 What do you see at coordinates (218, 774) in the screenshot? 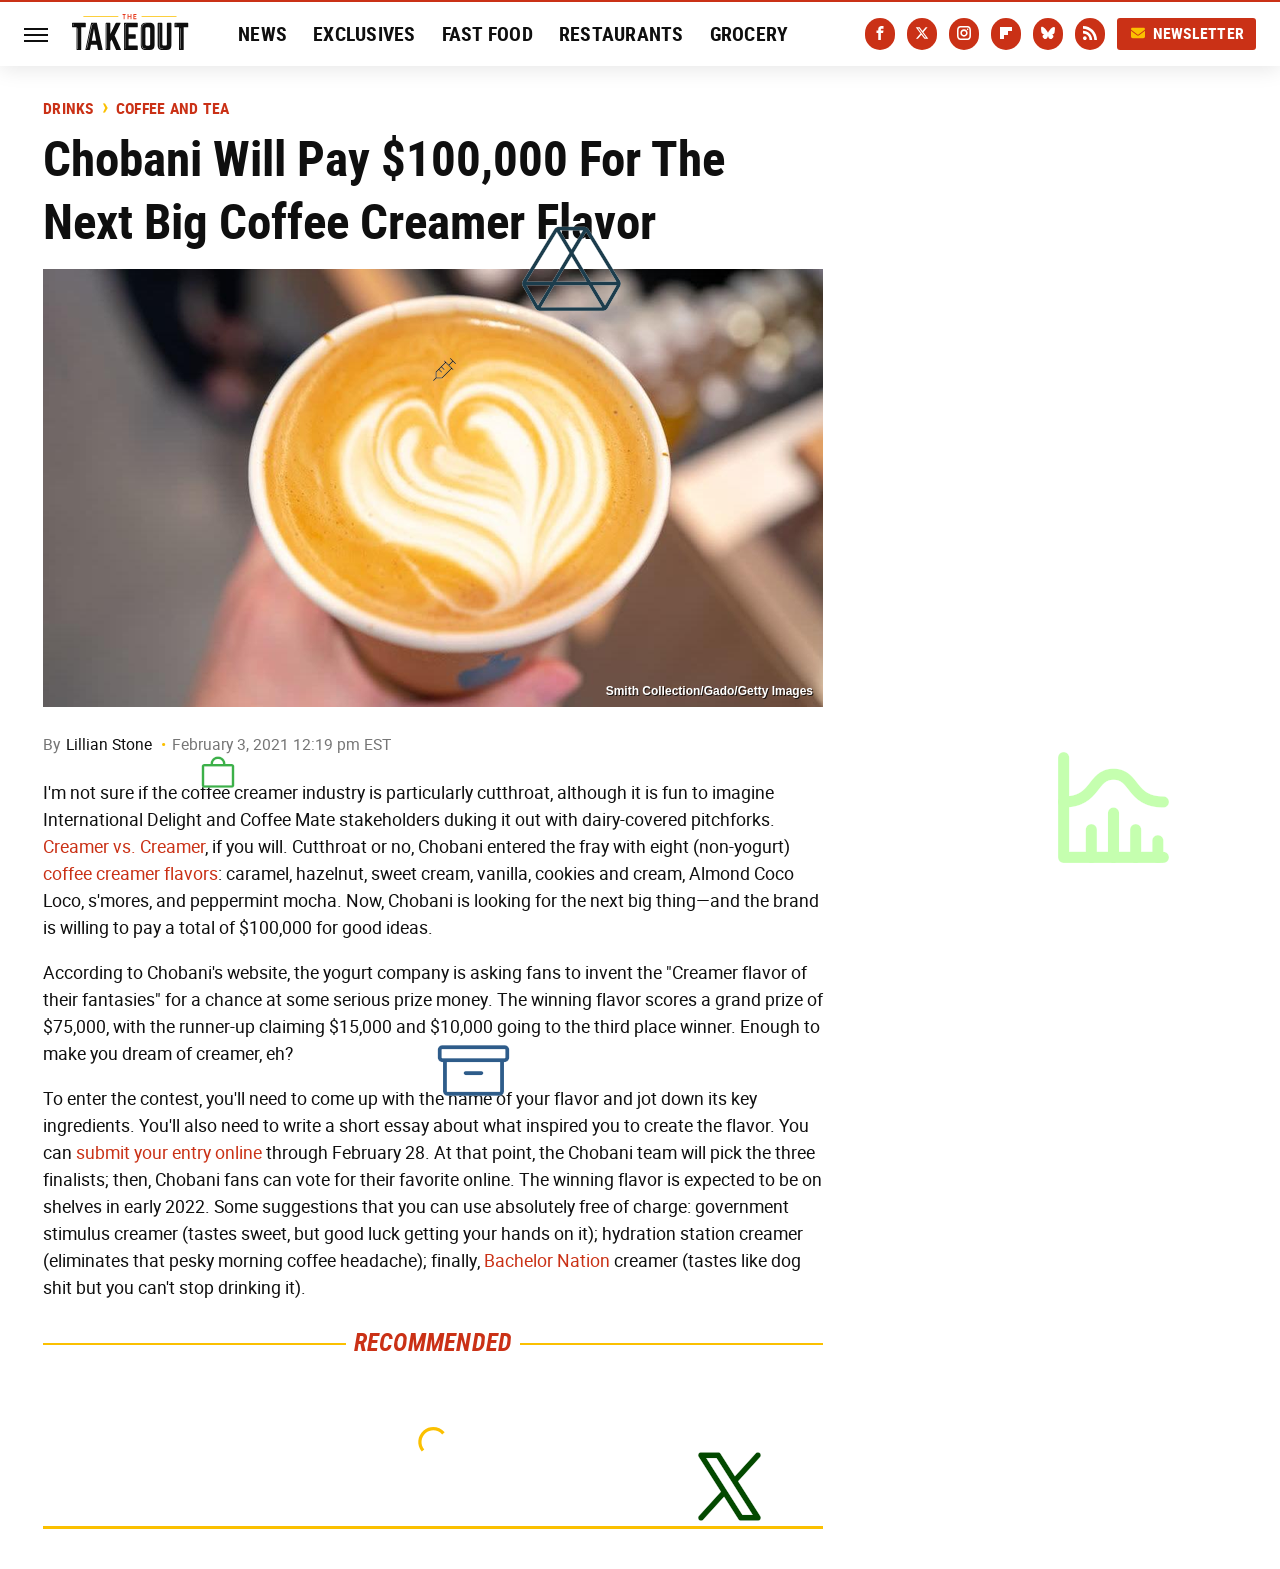
I see `view your shopping bag` at bounding box center [218, 774].